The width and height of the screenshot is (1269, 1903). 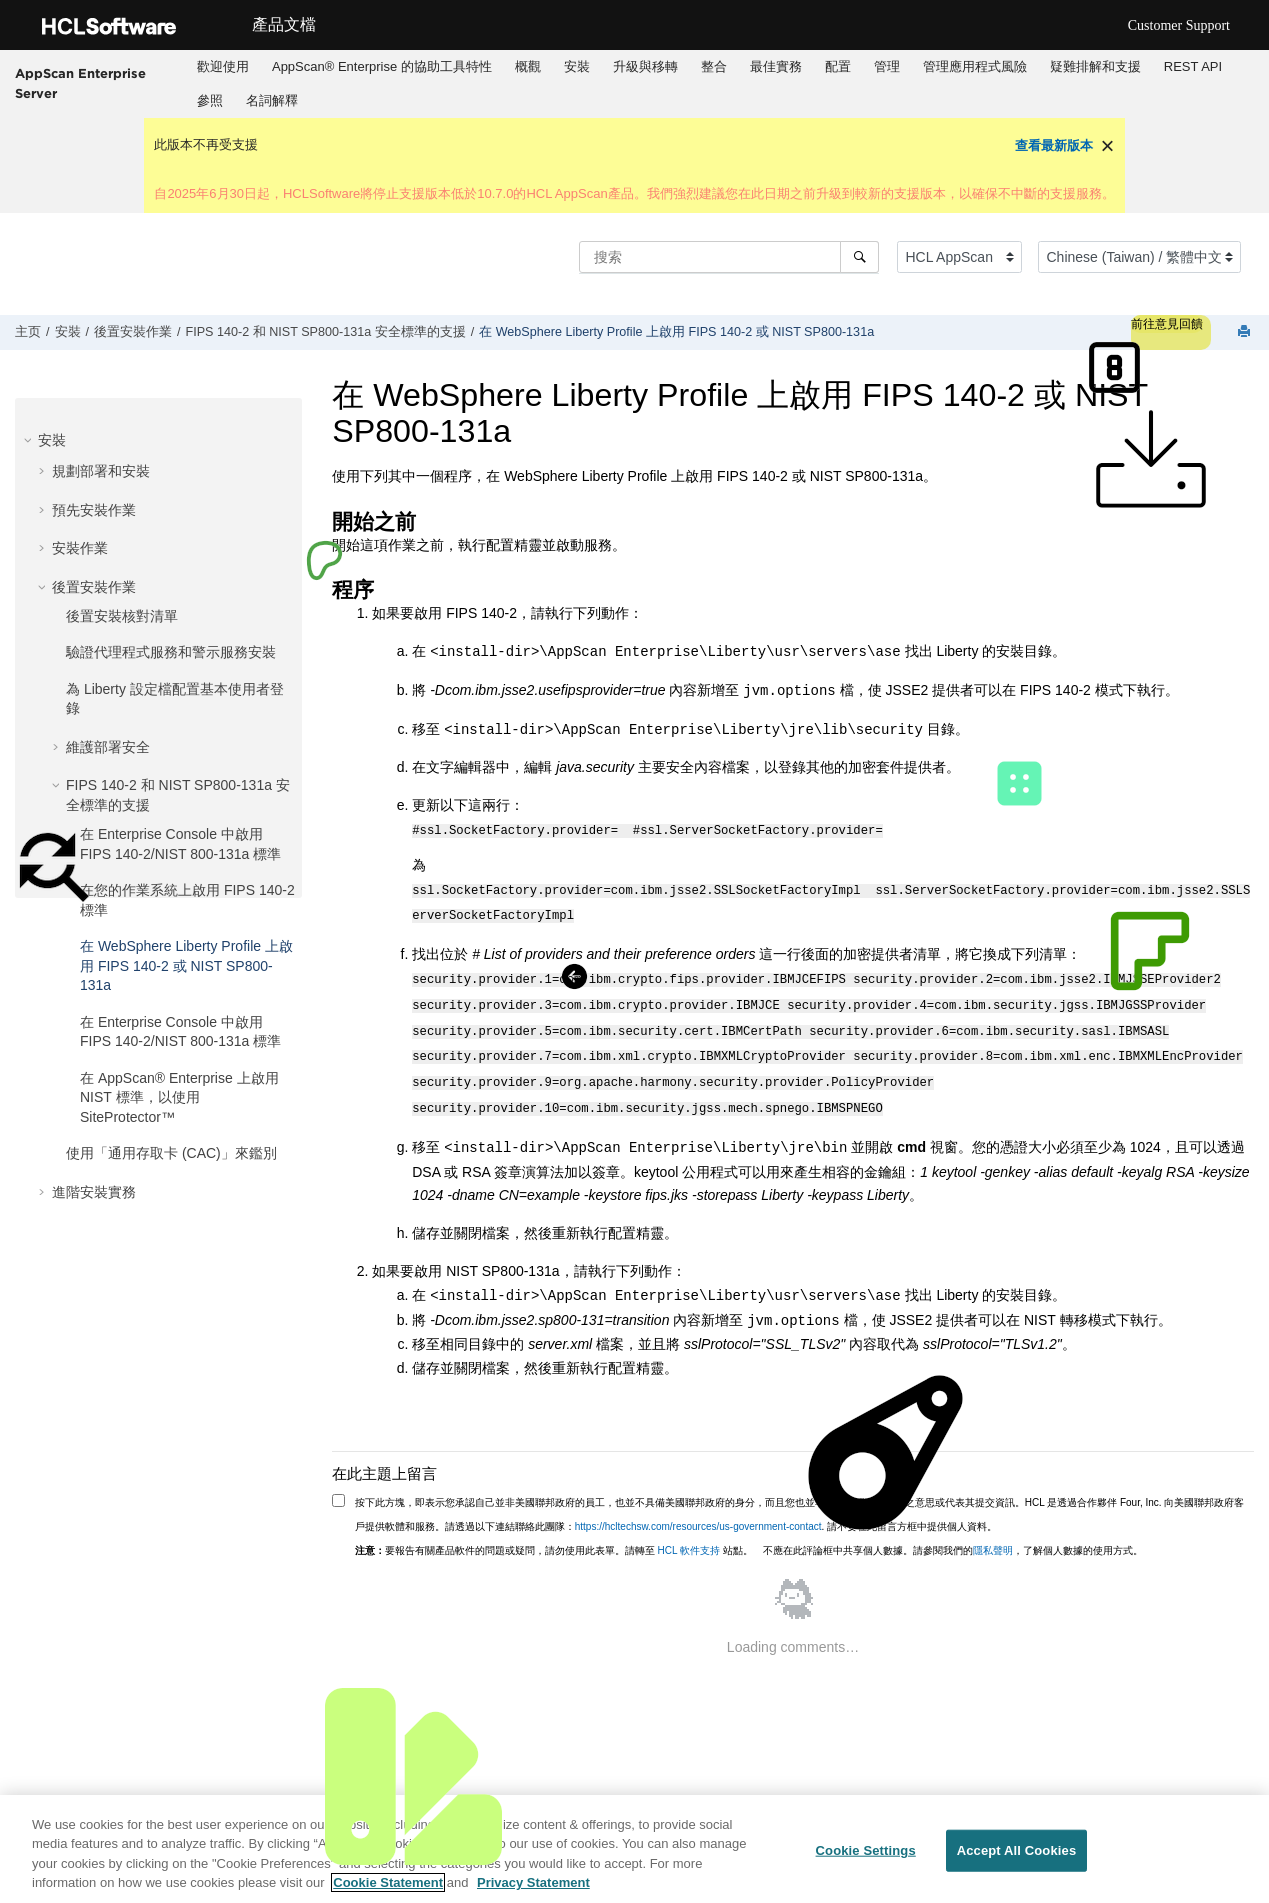 What do you see at coordinates (324, 560) in the screenshot?
I see `visit patreon page` at bounding box center [324, 560].